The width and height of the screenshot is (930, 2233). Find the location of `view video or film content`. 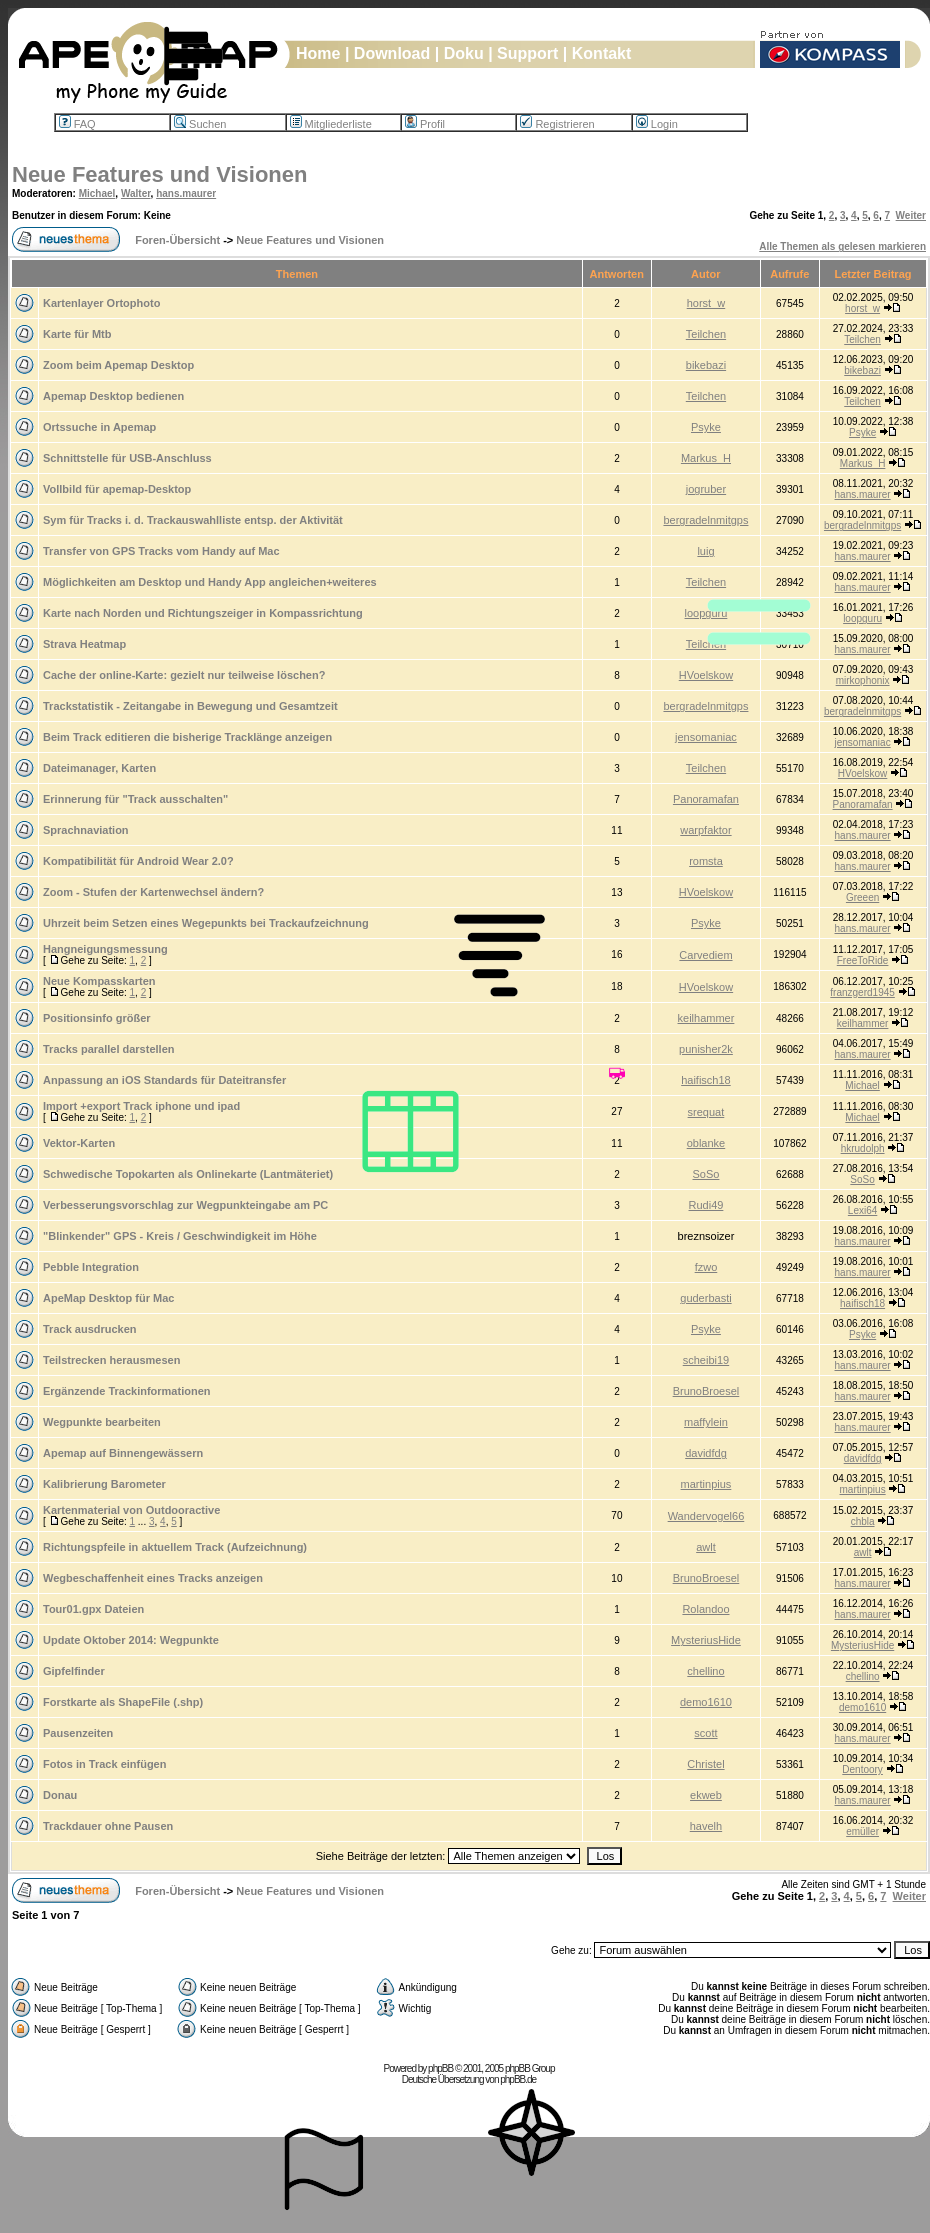

view video or film content is located at coordinates (410, 1131).